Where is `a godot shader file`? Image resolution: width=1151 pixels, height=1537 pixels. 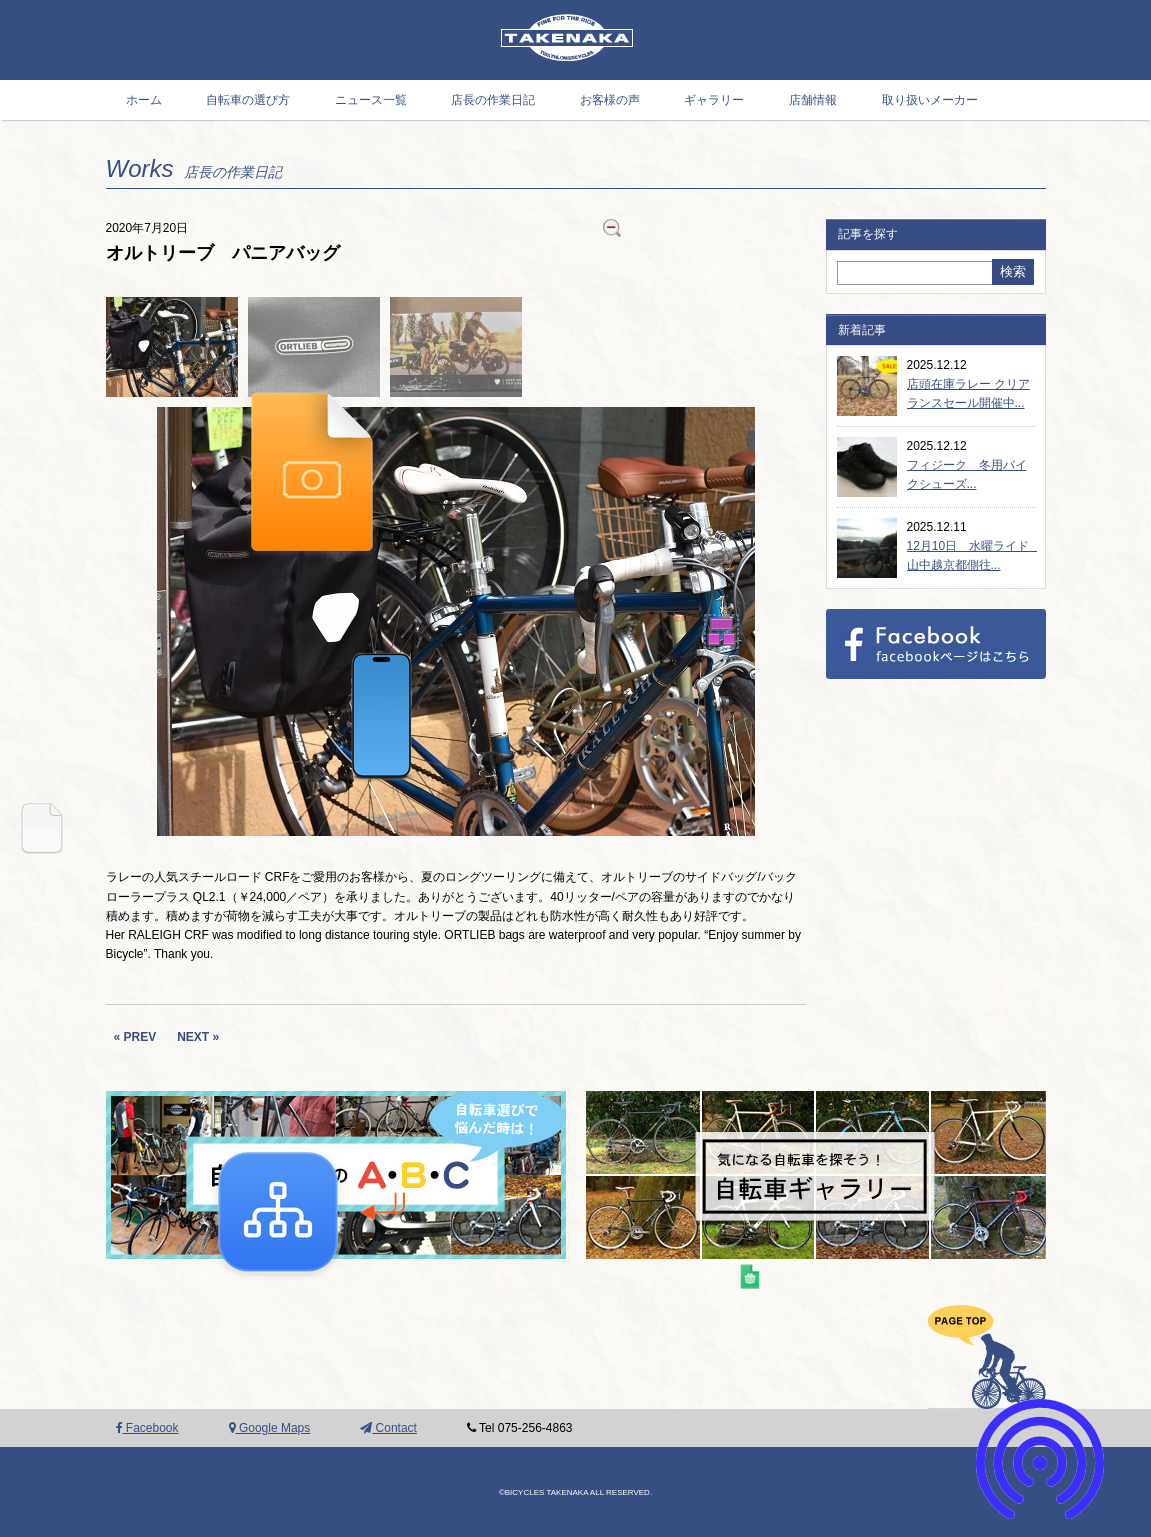 a godot shader file is located at coordinates (750, 1277).